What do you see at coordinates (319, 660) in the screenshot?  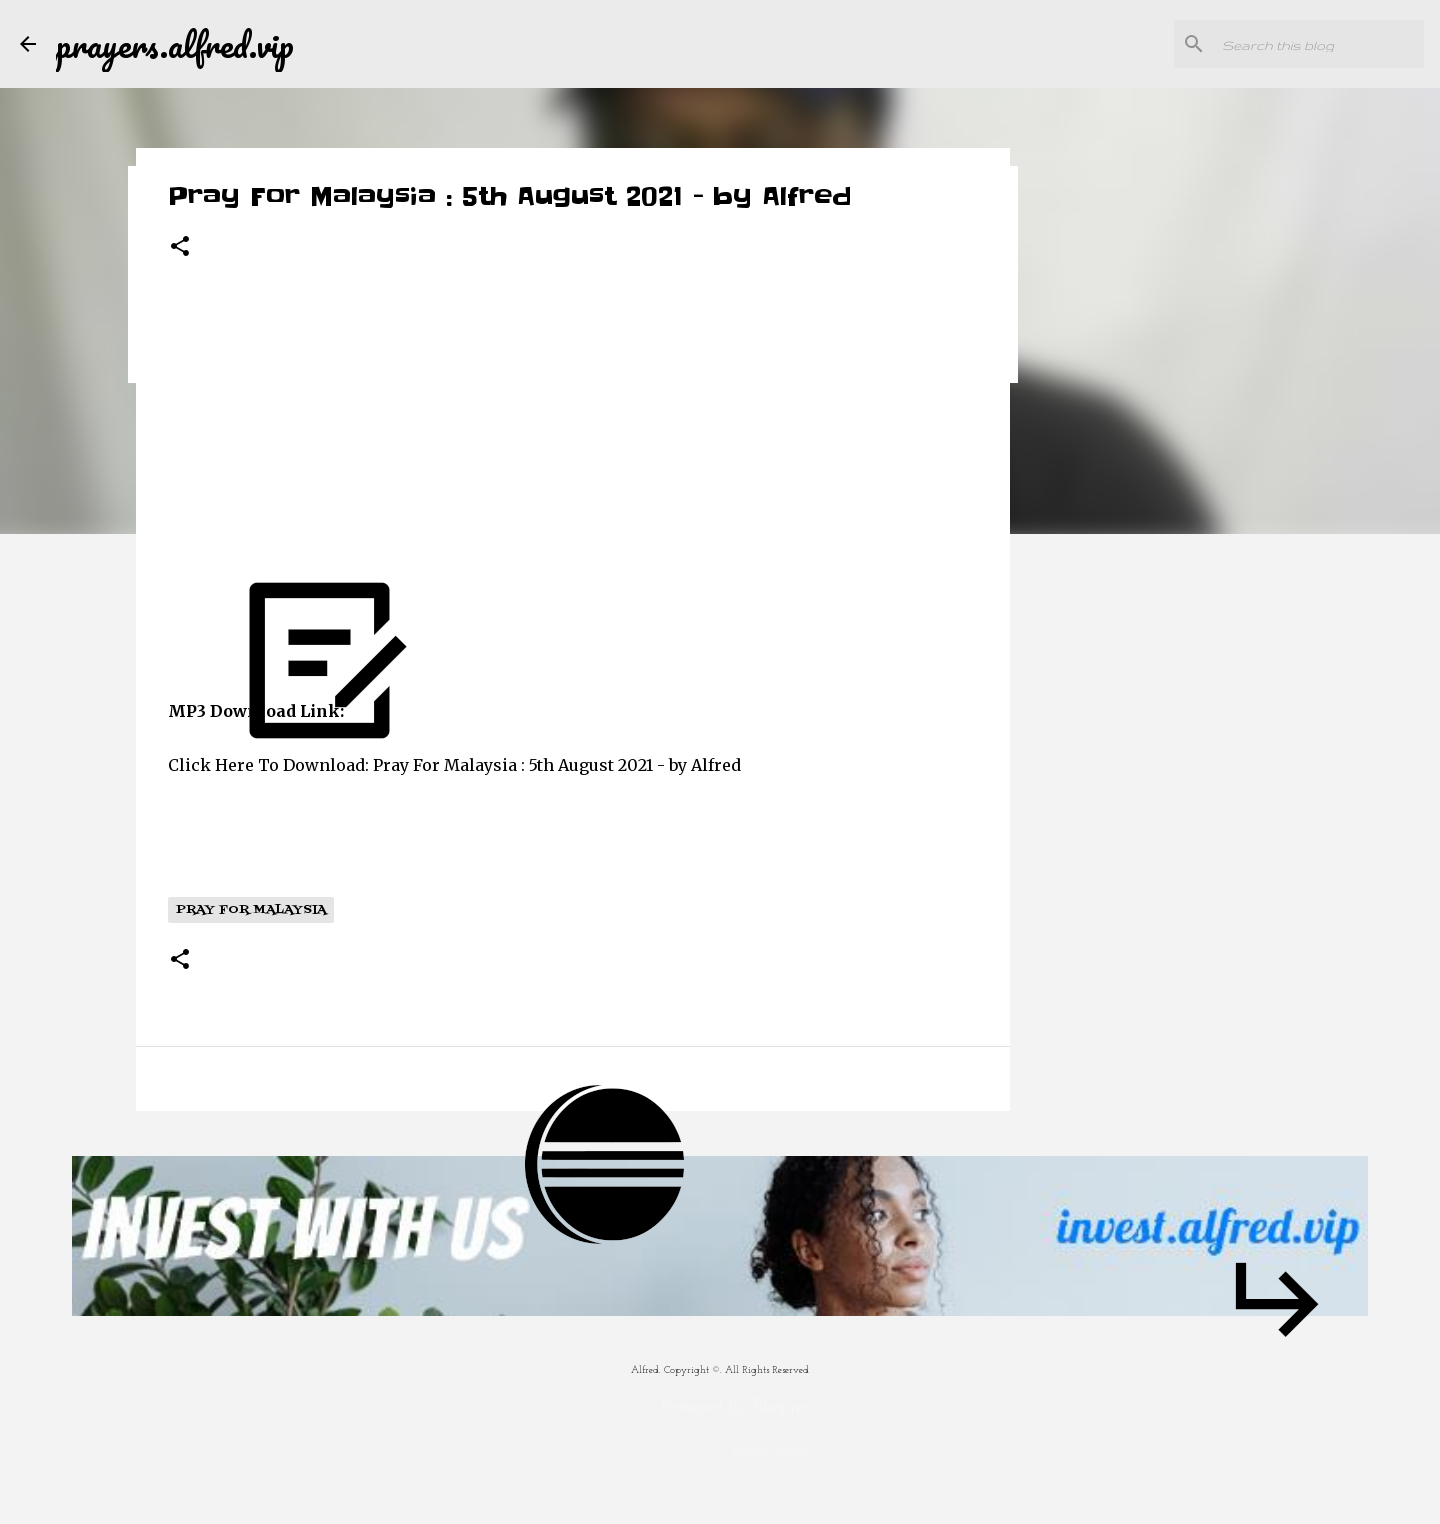 I see `edit or compose a draft document` at bounding box center [319, 660].